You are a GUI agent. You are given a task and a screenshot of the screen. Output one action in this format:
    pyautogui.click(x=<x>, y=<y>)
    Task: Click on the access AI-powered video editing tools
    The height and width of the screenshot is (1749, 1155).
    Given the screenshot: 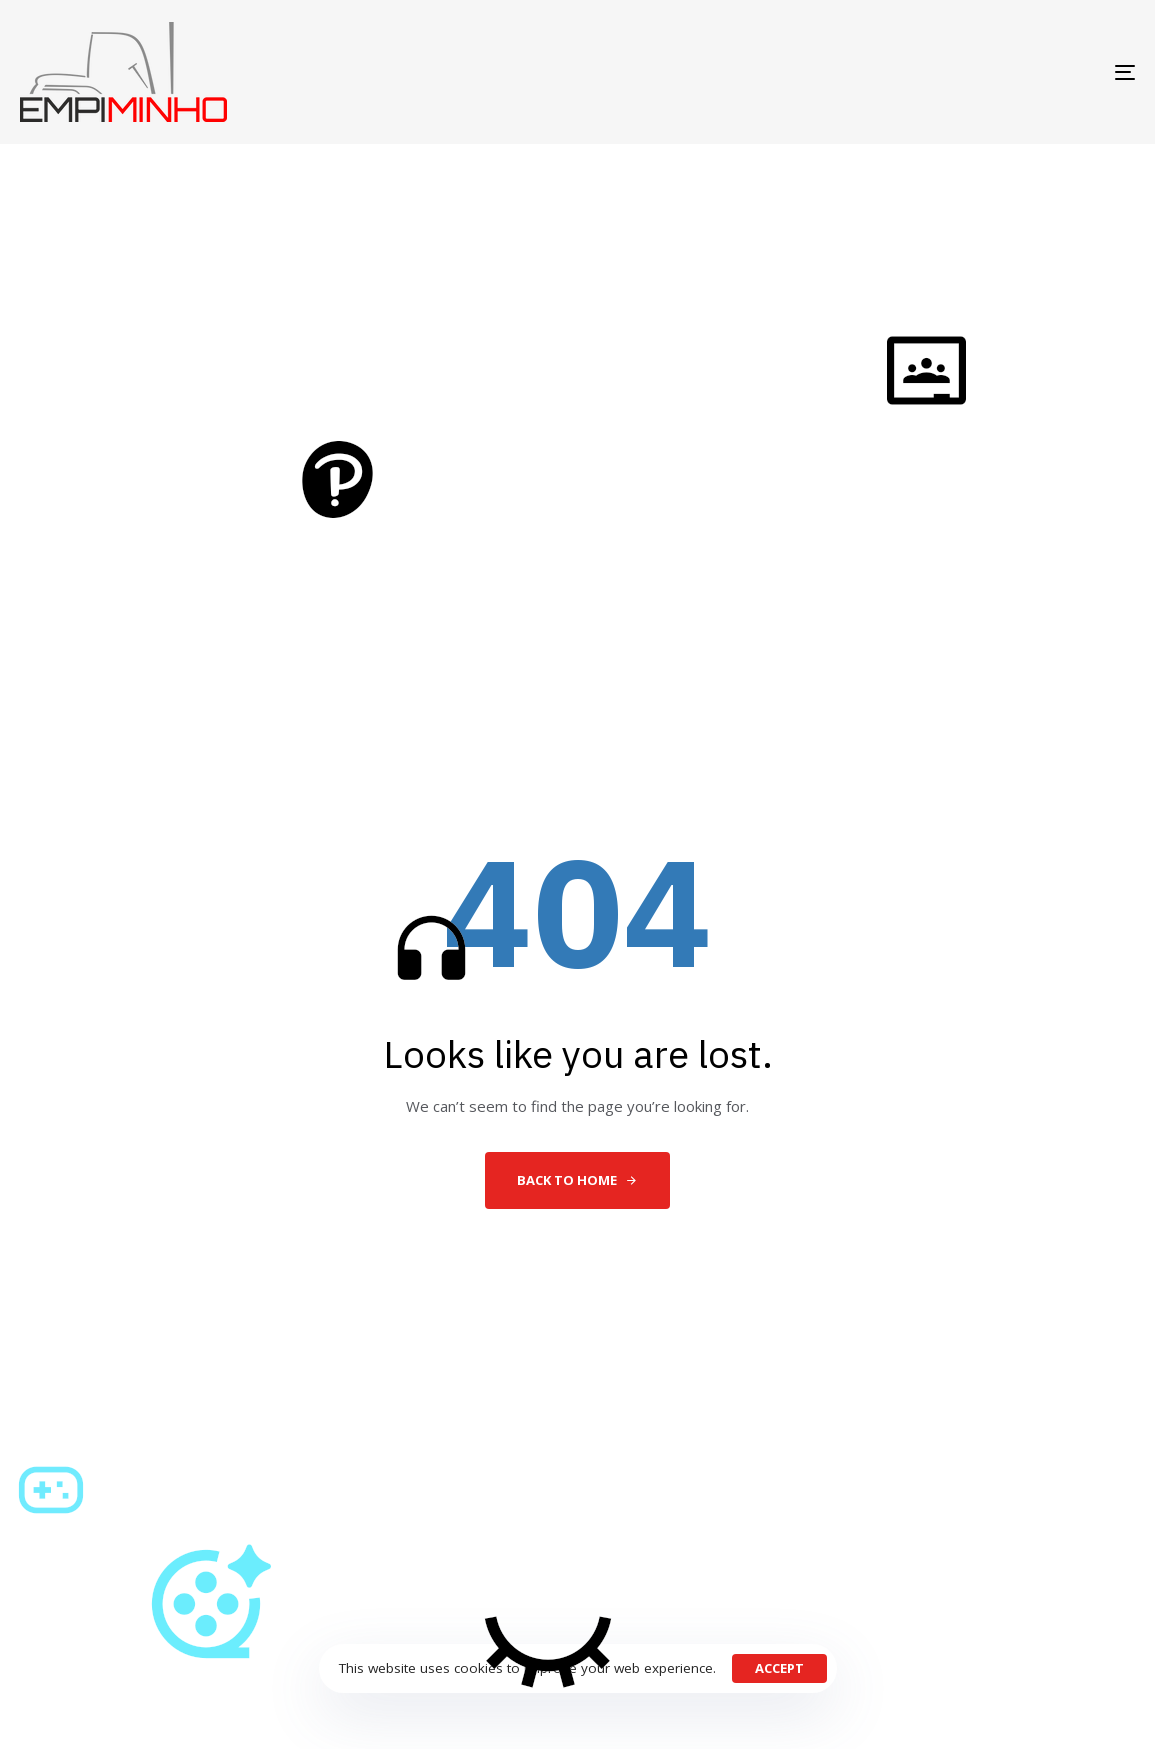 What is the action you would take?
    pyautogui.click(x=206, y=1604)
    